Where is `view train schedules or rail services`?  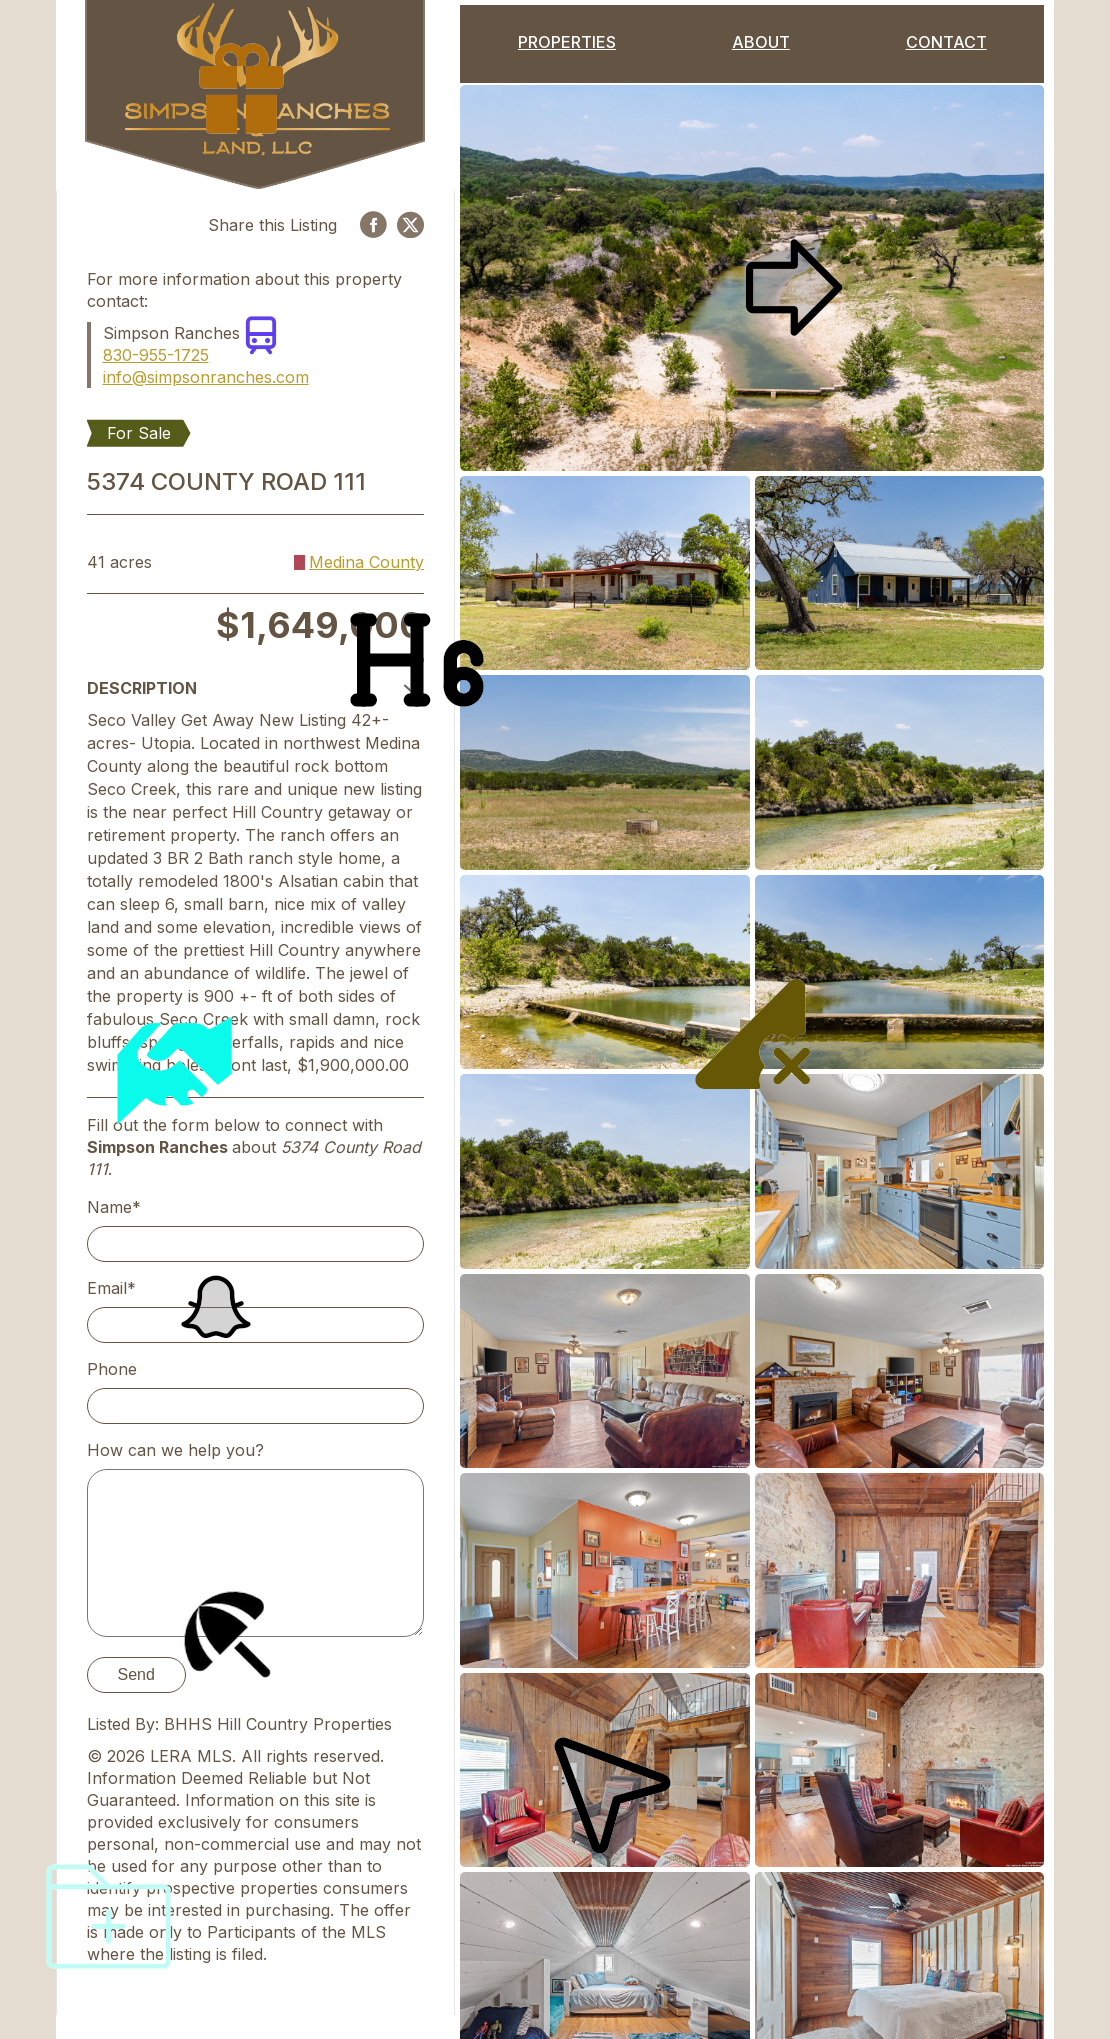
view train schedules or rail services is located at coordinates (261, 334).